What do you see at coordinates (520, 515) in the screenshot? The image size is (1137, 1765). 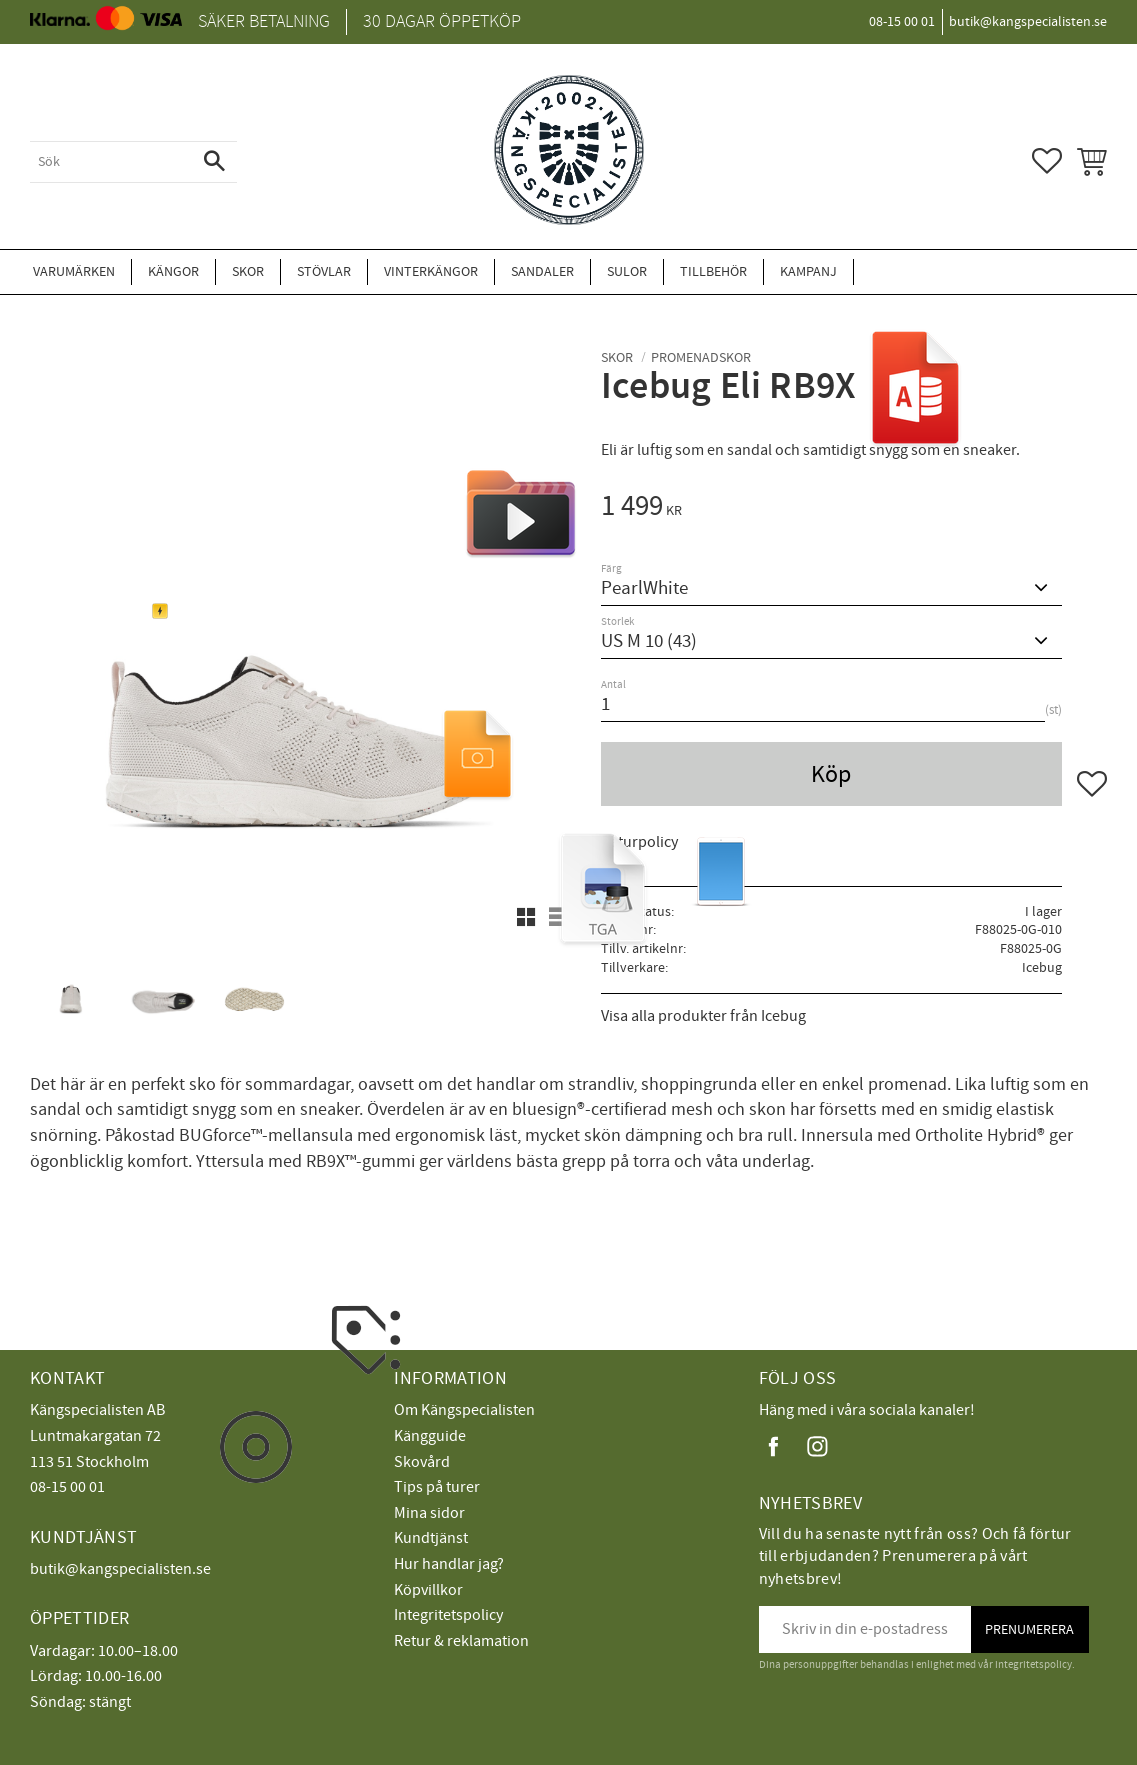 I see `open your movie files folder` at bounding box center [520, 515].